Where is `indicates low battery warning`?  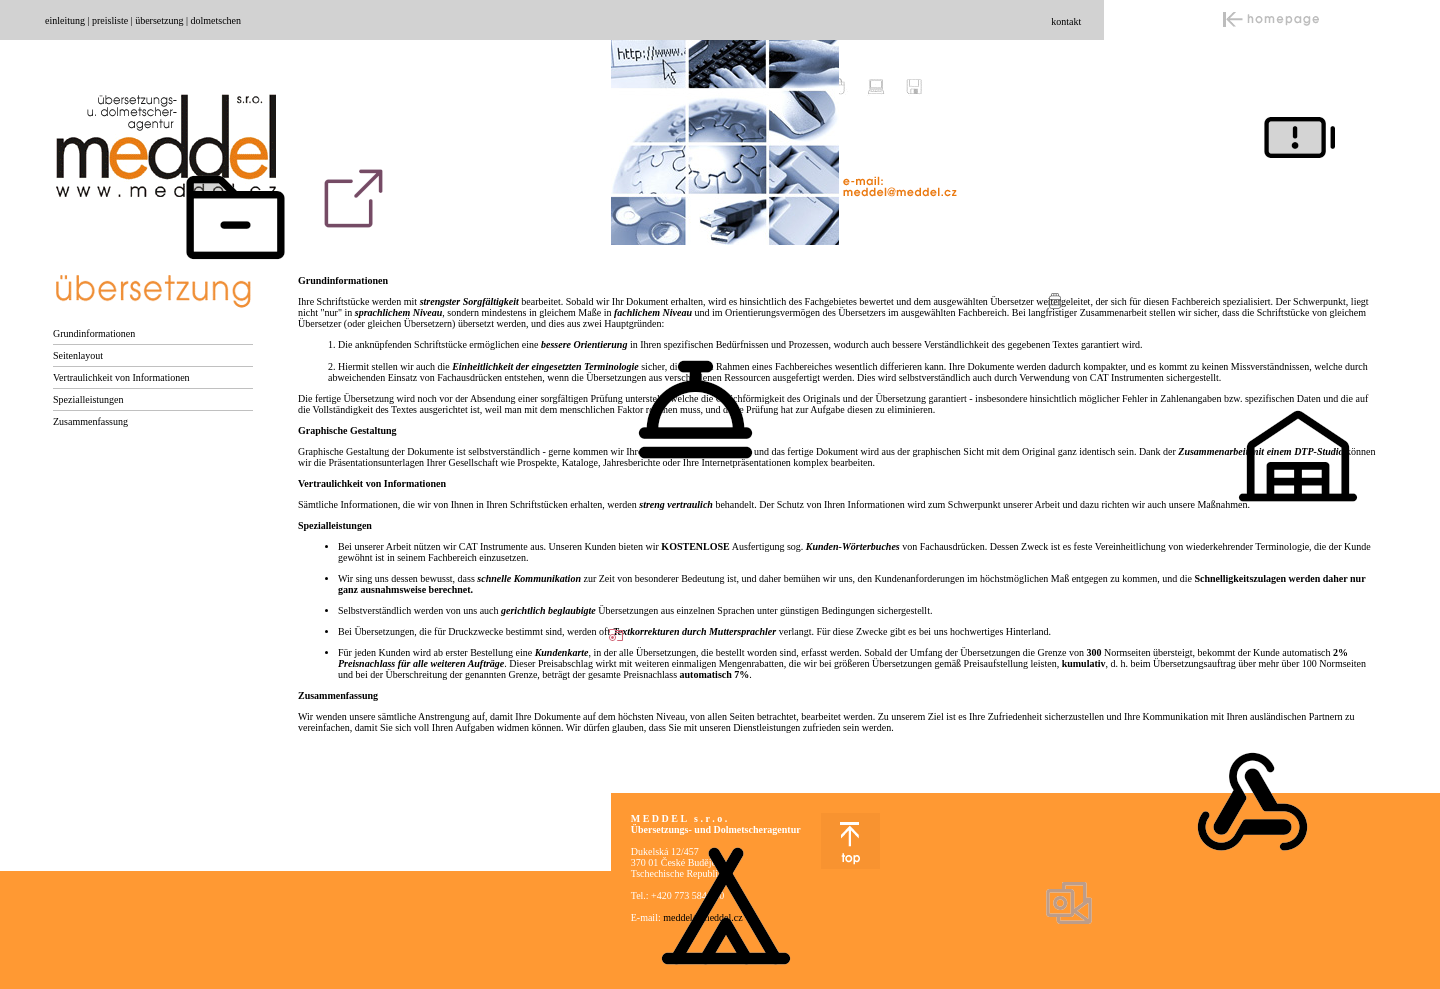
indicates low battery warning is located at coordinates (1298, 137).